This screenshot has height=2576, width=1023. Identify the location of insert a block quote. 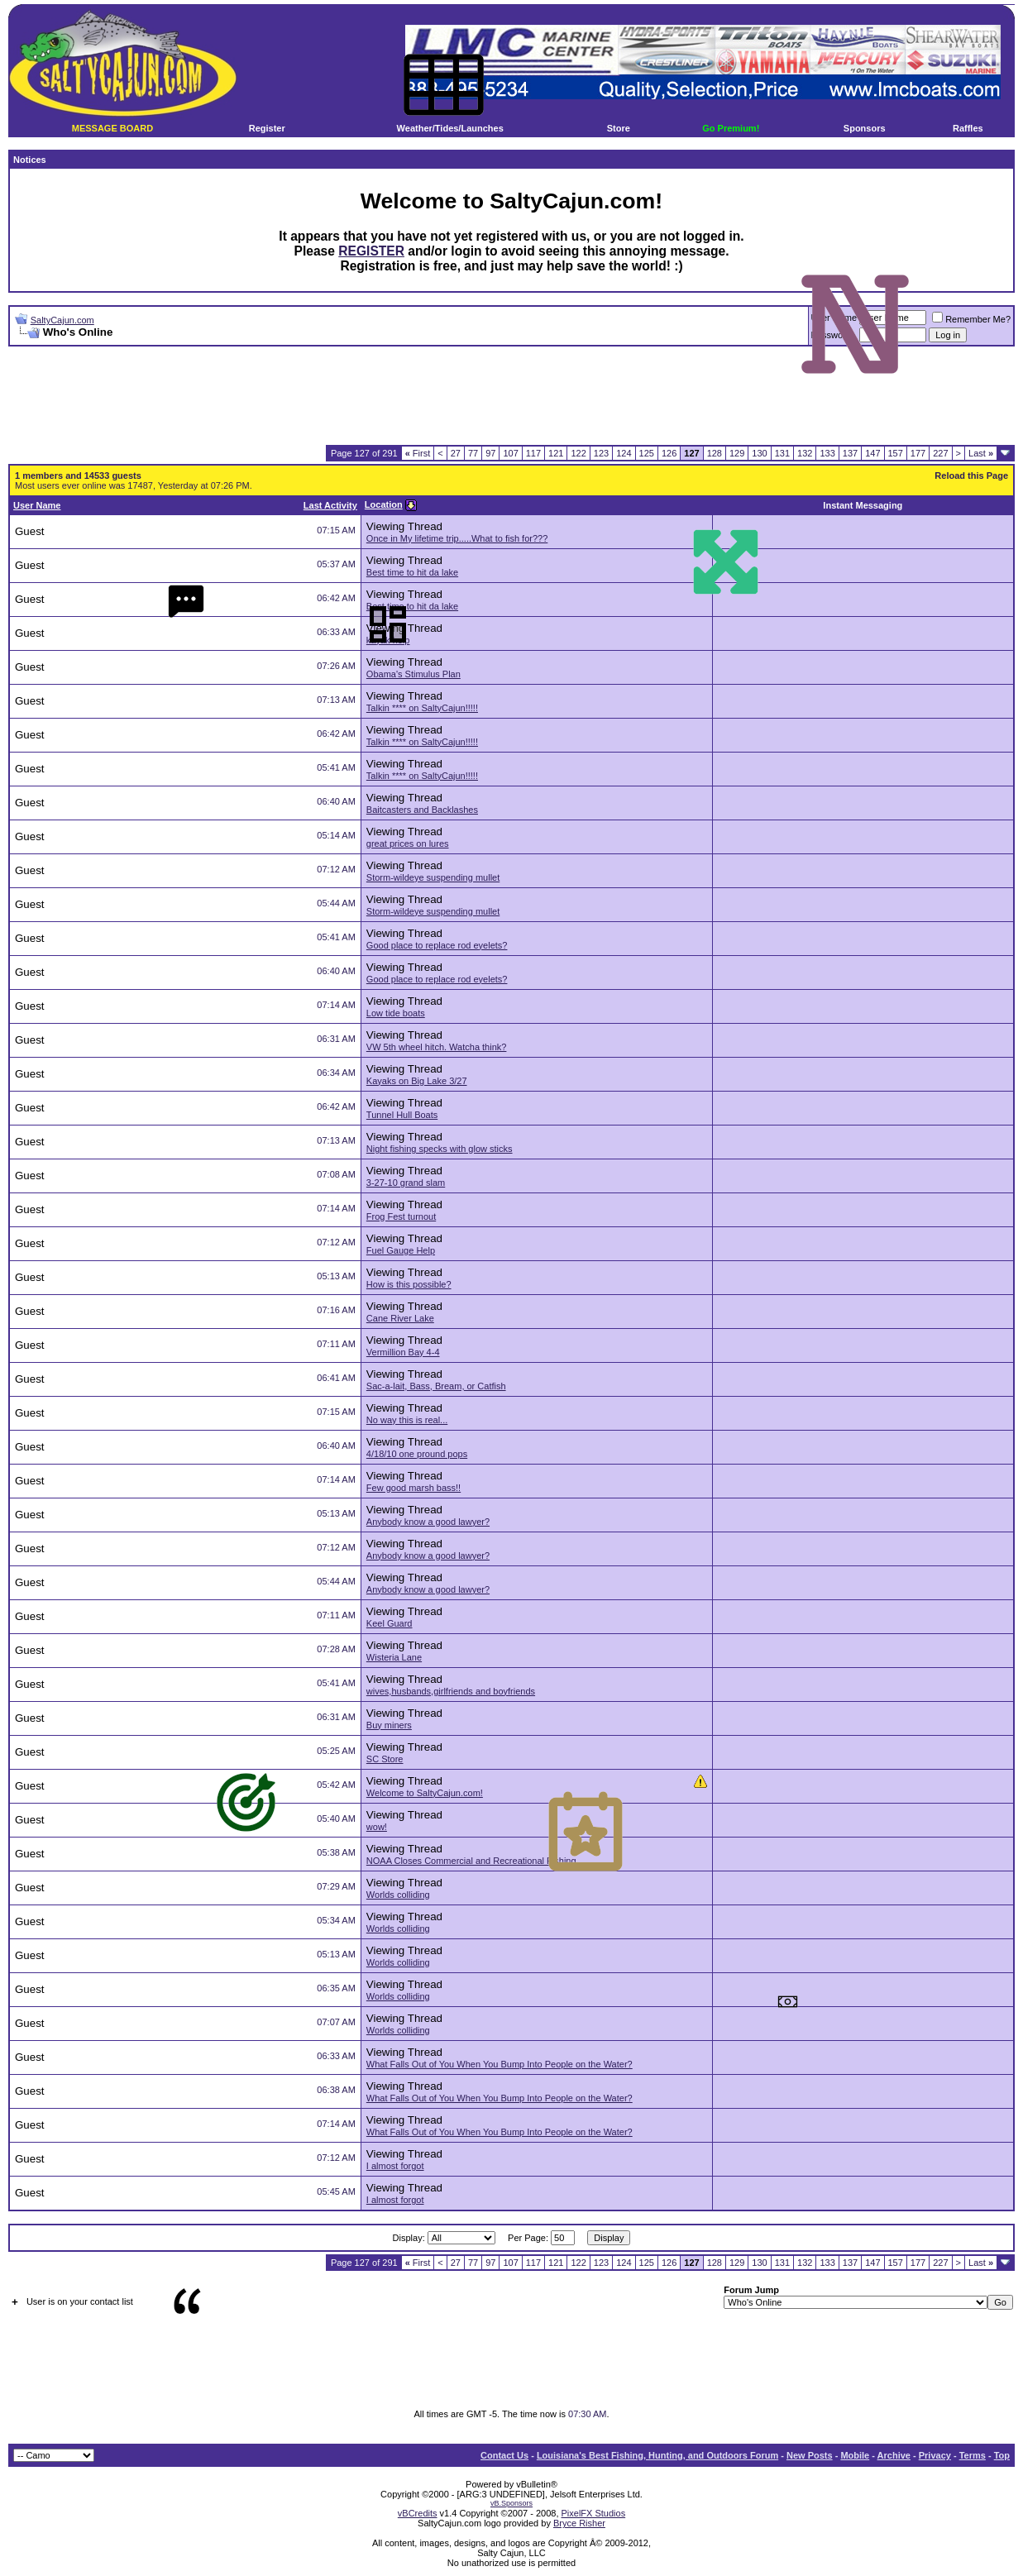
(188, 2301).